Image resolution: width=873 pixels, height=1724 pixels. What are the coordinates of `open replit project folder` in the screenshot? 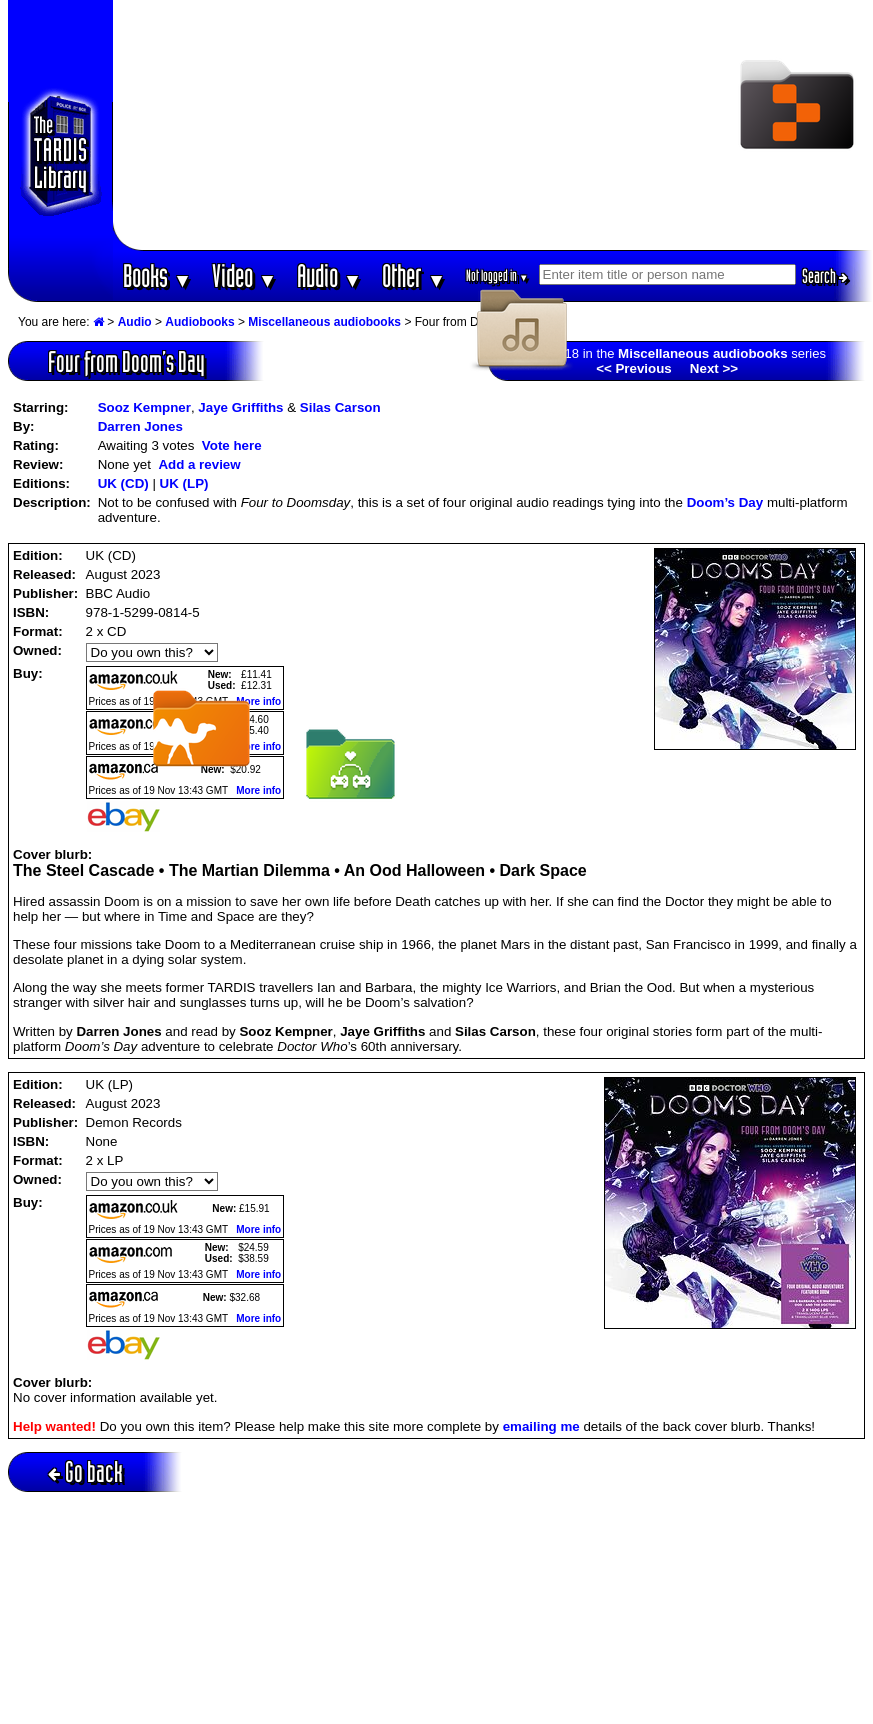 It's located at (796, 107).